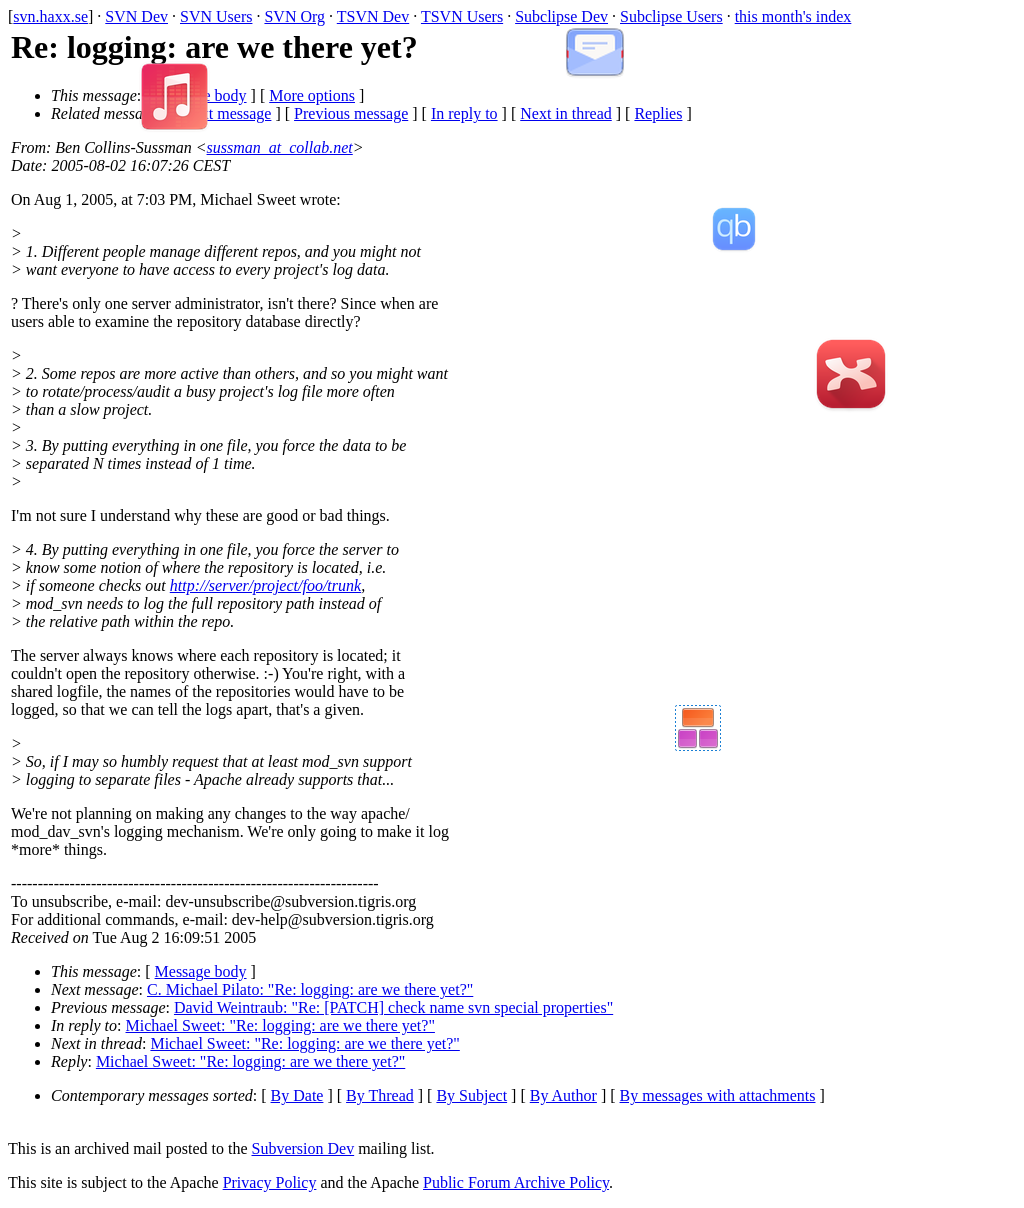  I want to click on open the music player app, so click(174, 96).